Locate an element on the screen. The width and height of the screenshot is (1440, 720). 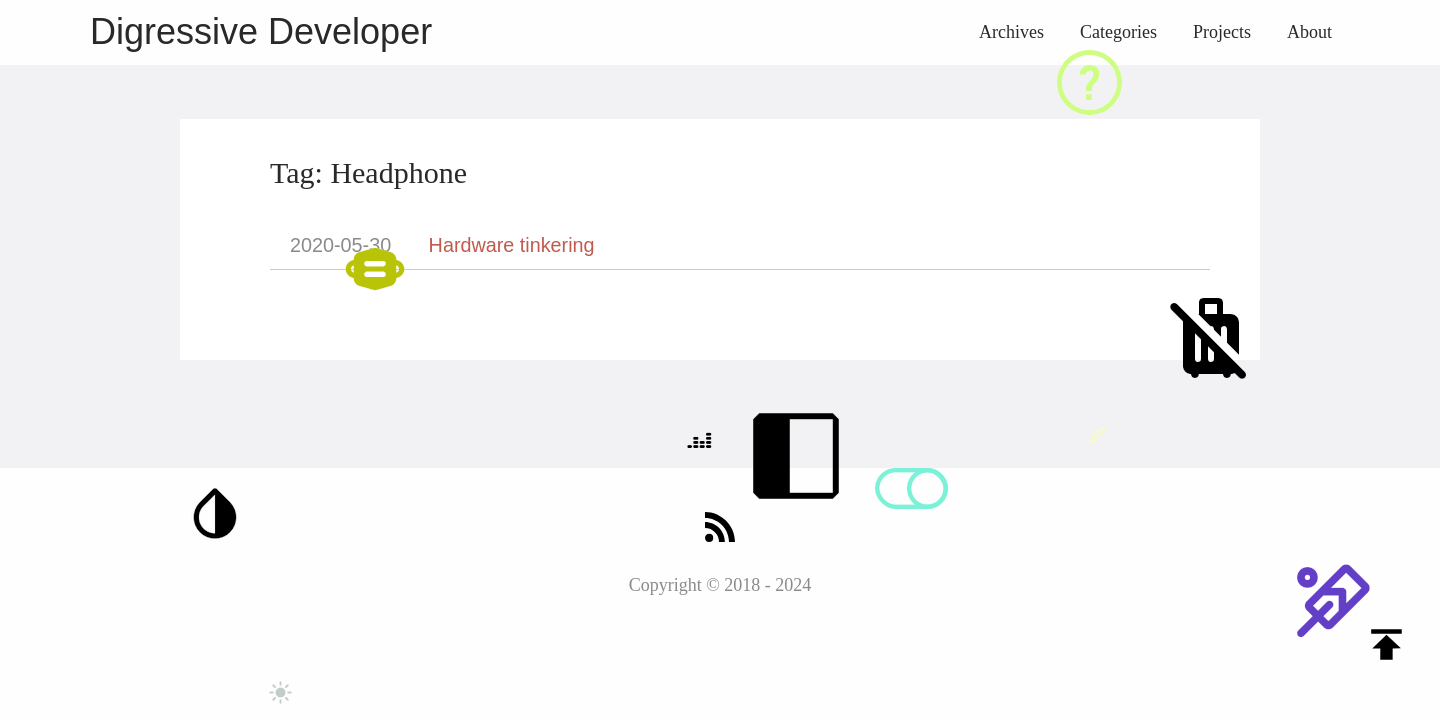
toggle color inversion or contrast settings is located at coordinates (215, 513).